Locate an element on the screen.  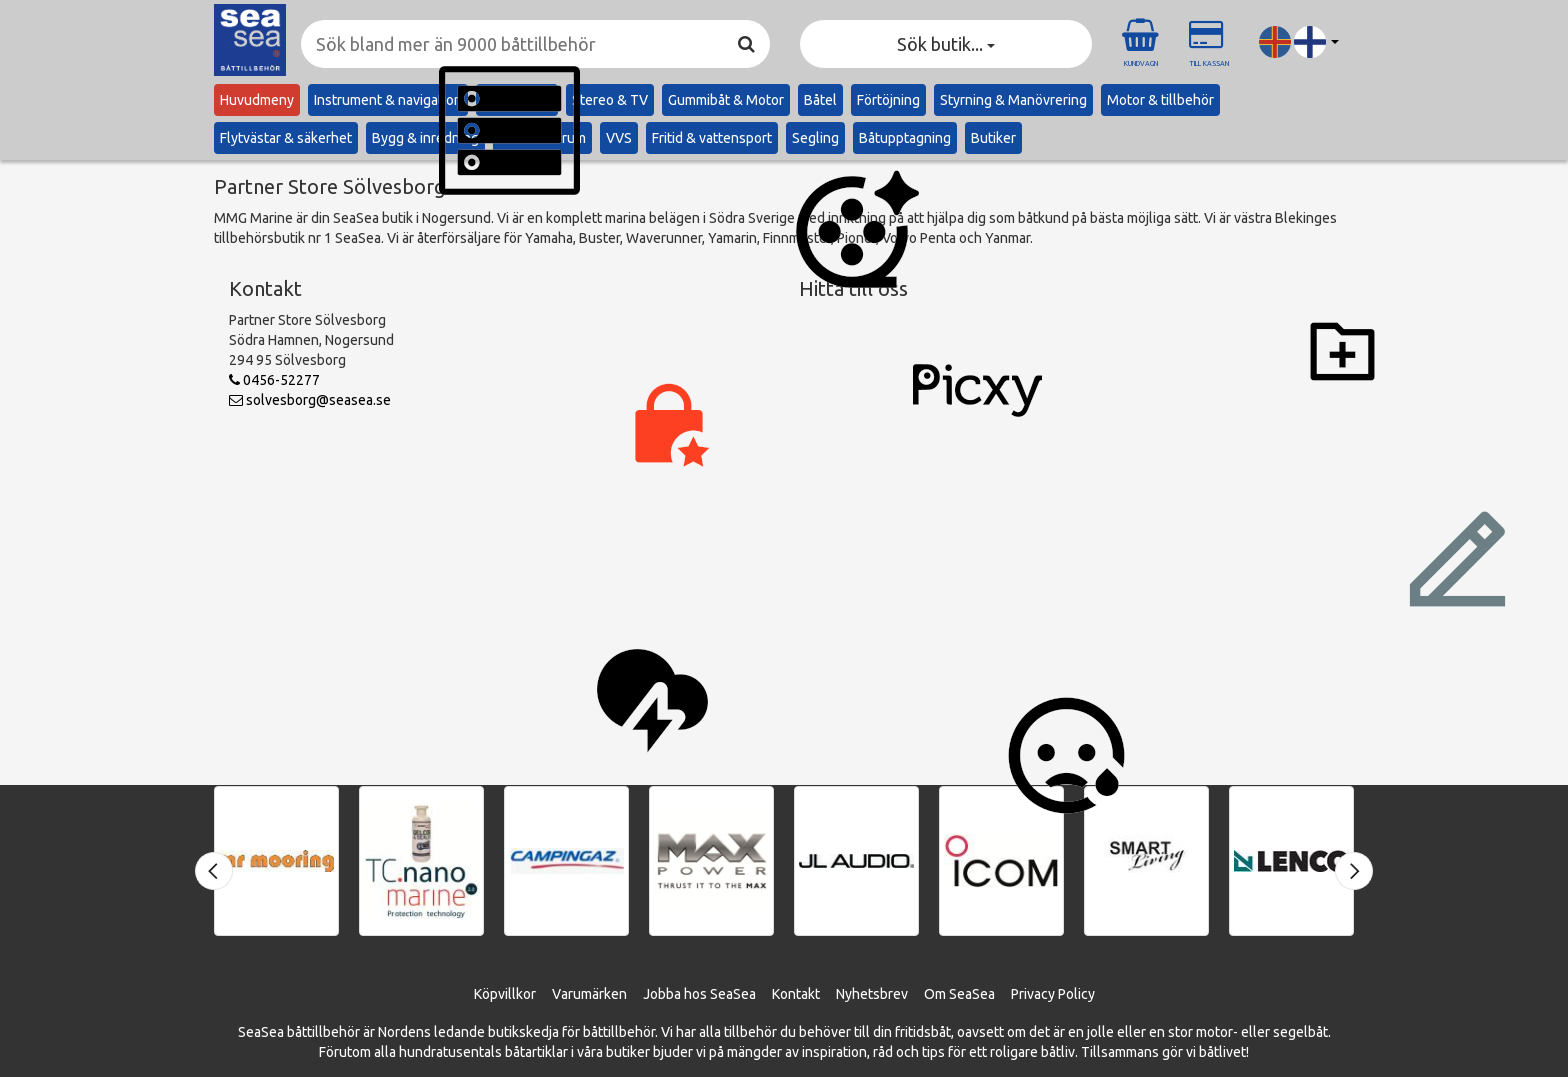
indicate a sad or negative reaction is located at coordinates (1066, 755).